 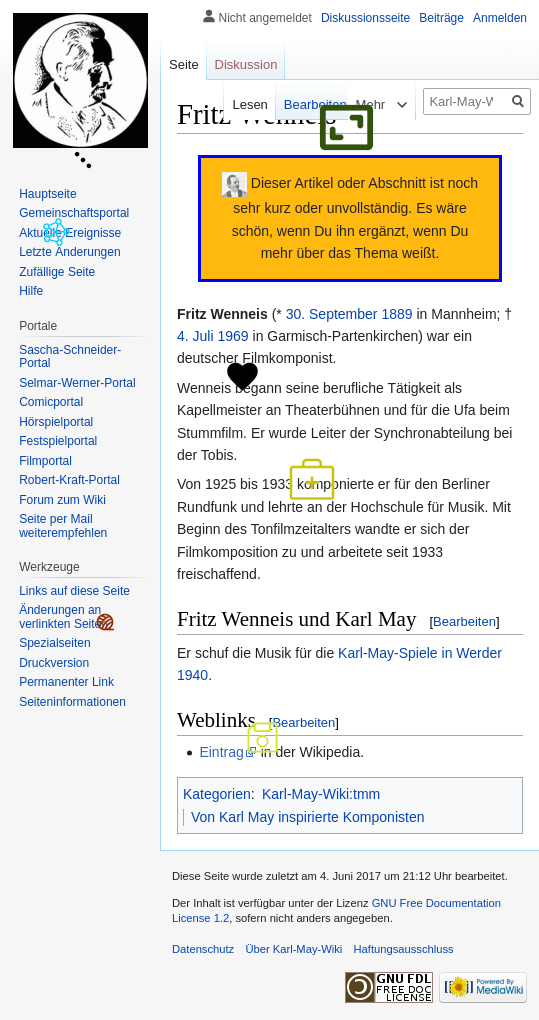 What do you see at coordinates (346, 127) in the screenshot?
I see `enter fullscreen mode` at bounding box center [346, 127].